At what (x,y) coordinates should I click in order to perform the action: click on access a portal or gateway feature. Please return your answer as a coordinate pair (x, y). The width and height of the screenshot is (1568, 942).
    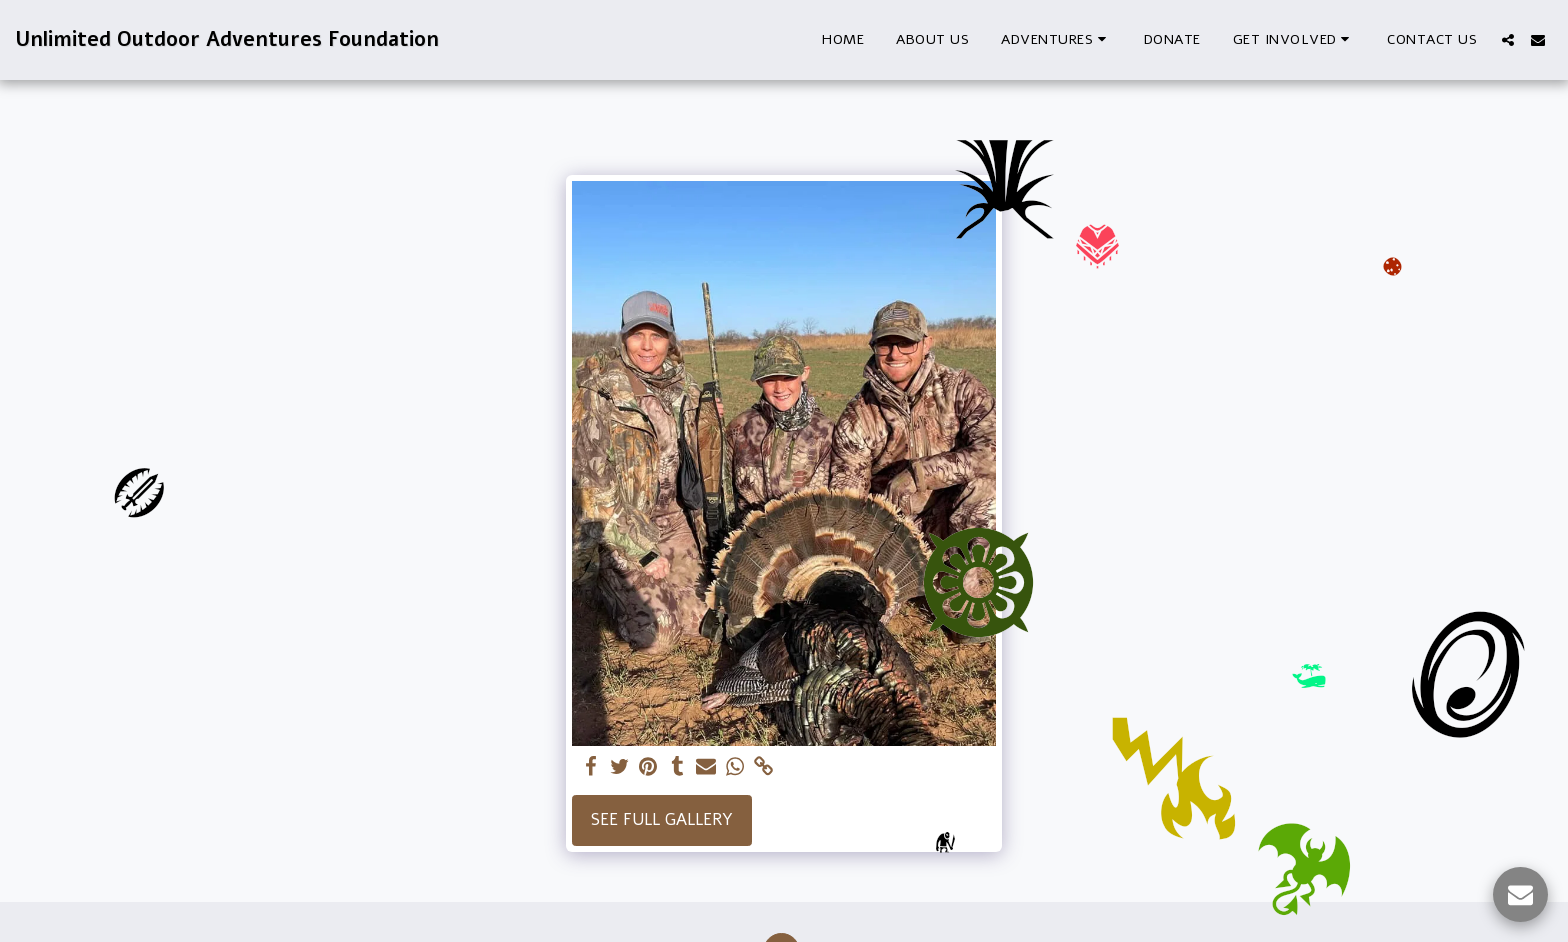
    Looking at the image, I should click on (1468, 675).